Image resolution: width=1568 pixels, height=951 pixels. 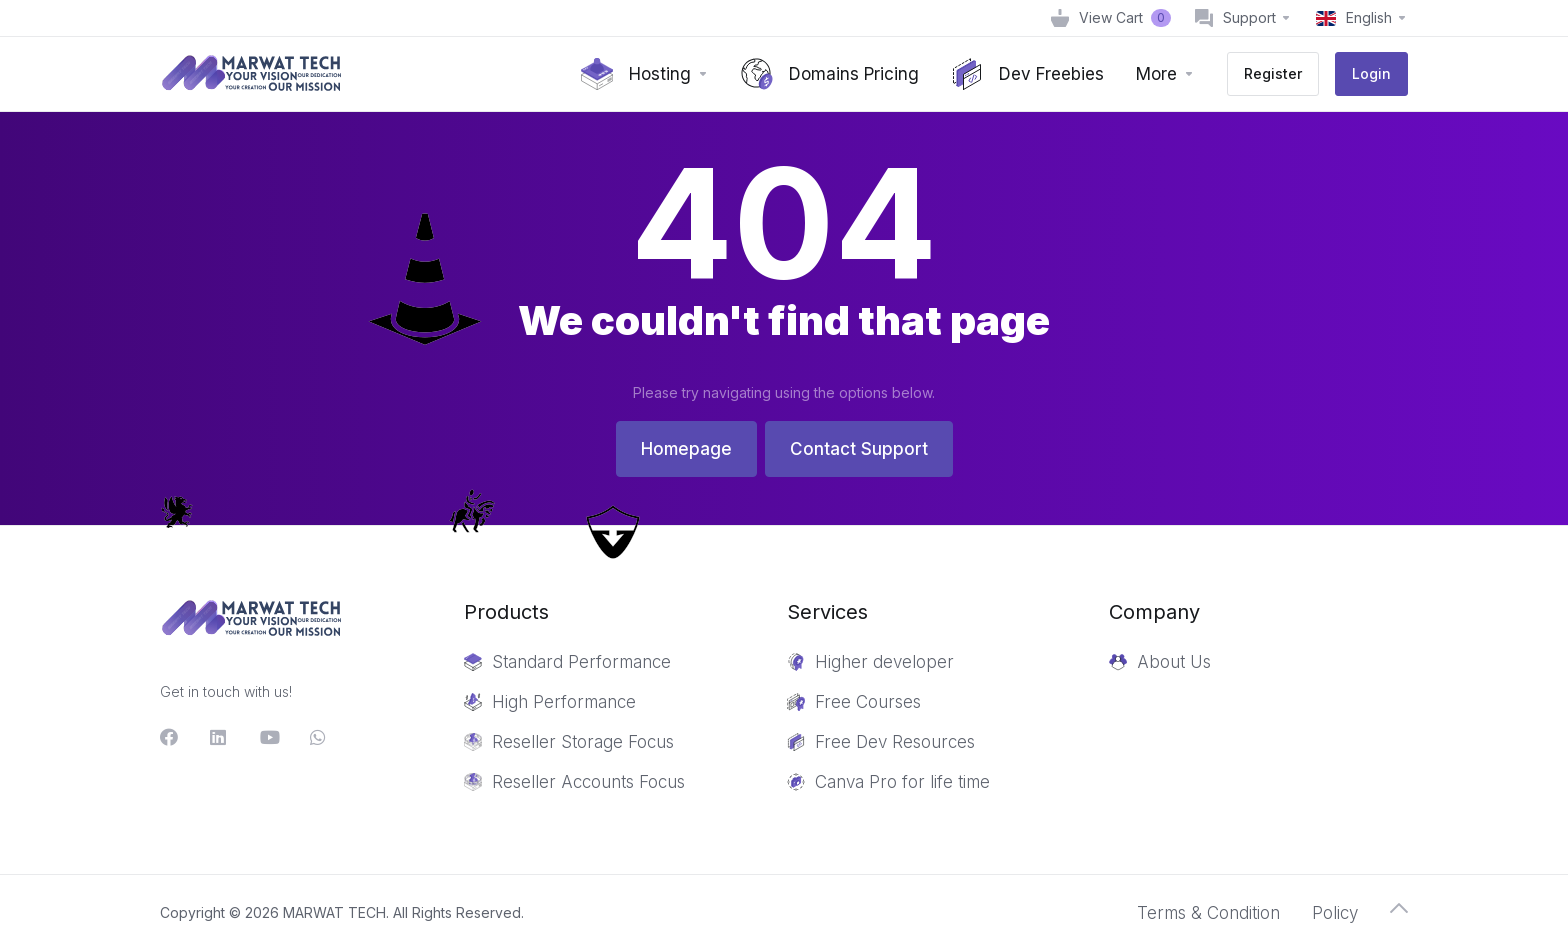 I want to click on indicates an area under construction or maintenance, so click(x=425, y=279).